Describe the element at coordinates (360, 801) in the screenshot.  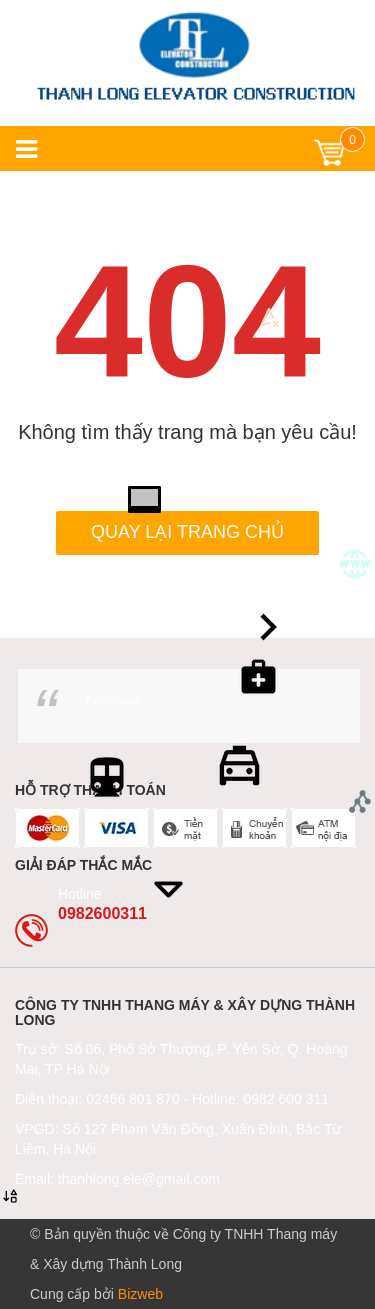
I see `view hierarchical data structure` at that location.